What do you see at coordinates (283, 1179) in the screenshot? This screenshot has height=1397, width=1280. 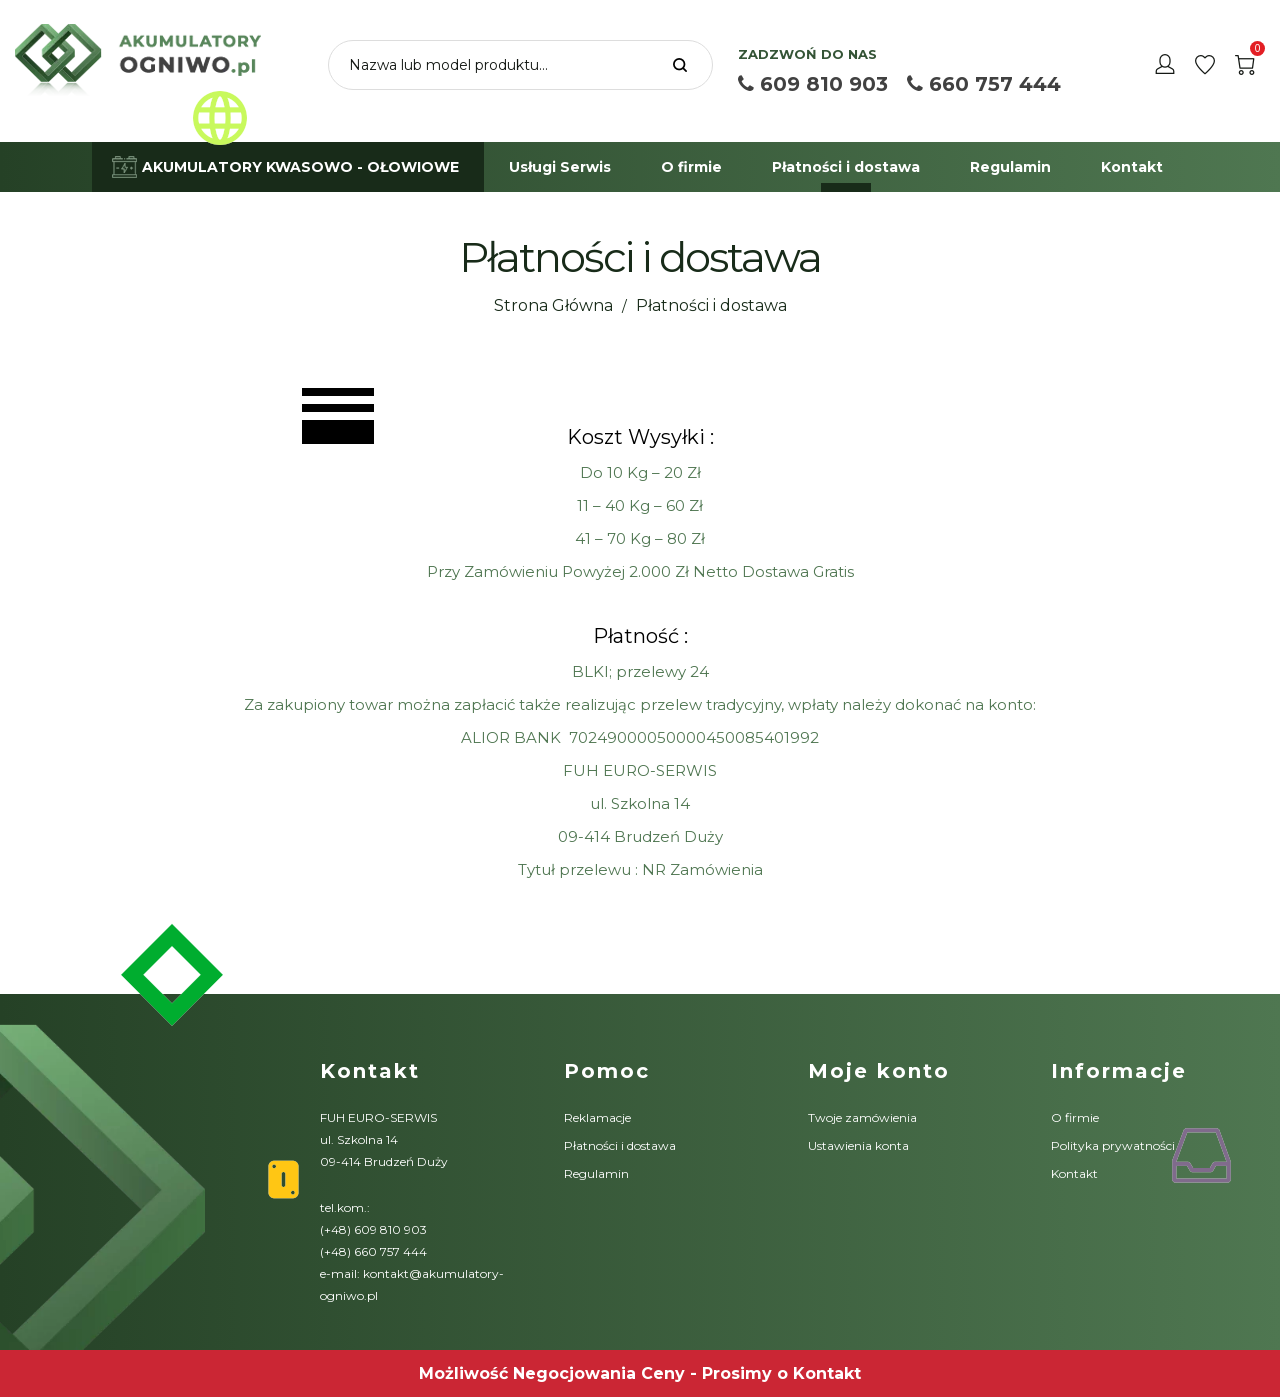 I see `ace of clubs playing card` at bounding box center [283, 1179].